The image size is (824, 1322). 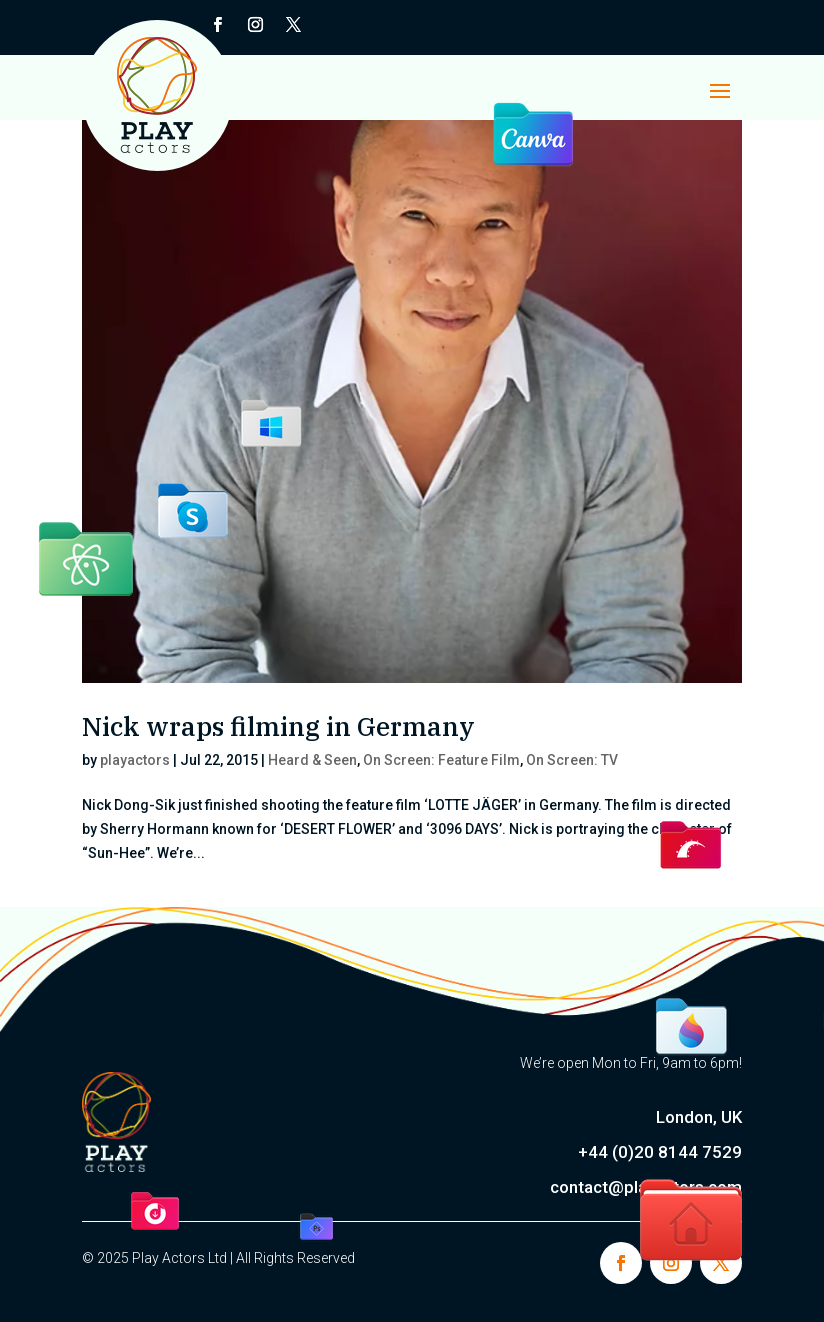 What do you see at coordinates (192, 512) in the screenshot?
I see `open folder containing Skype files` at bounding box center [192, 512].